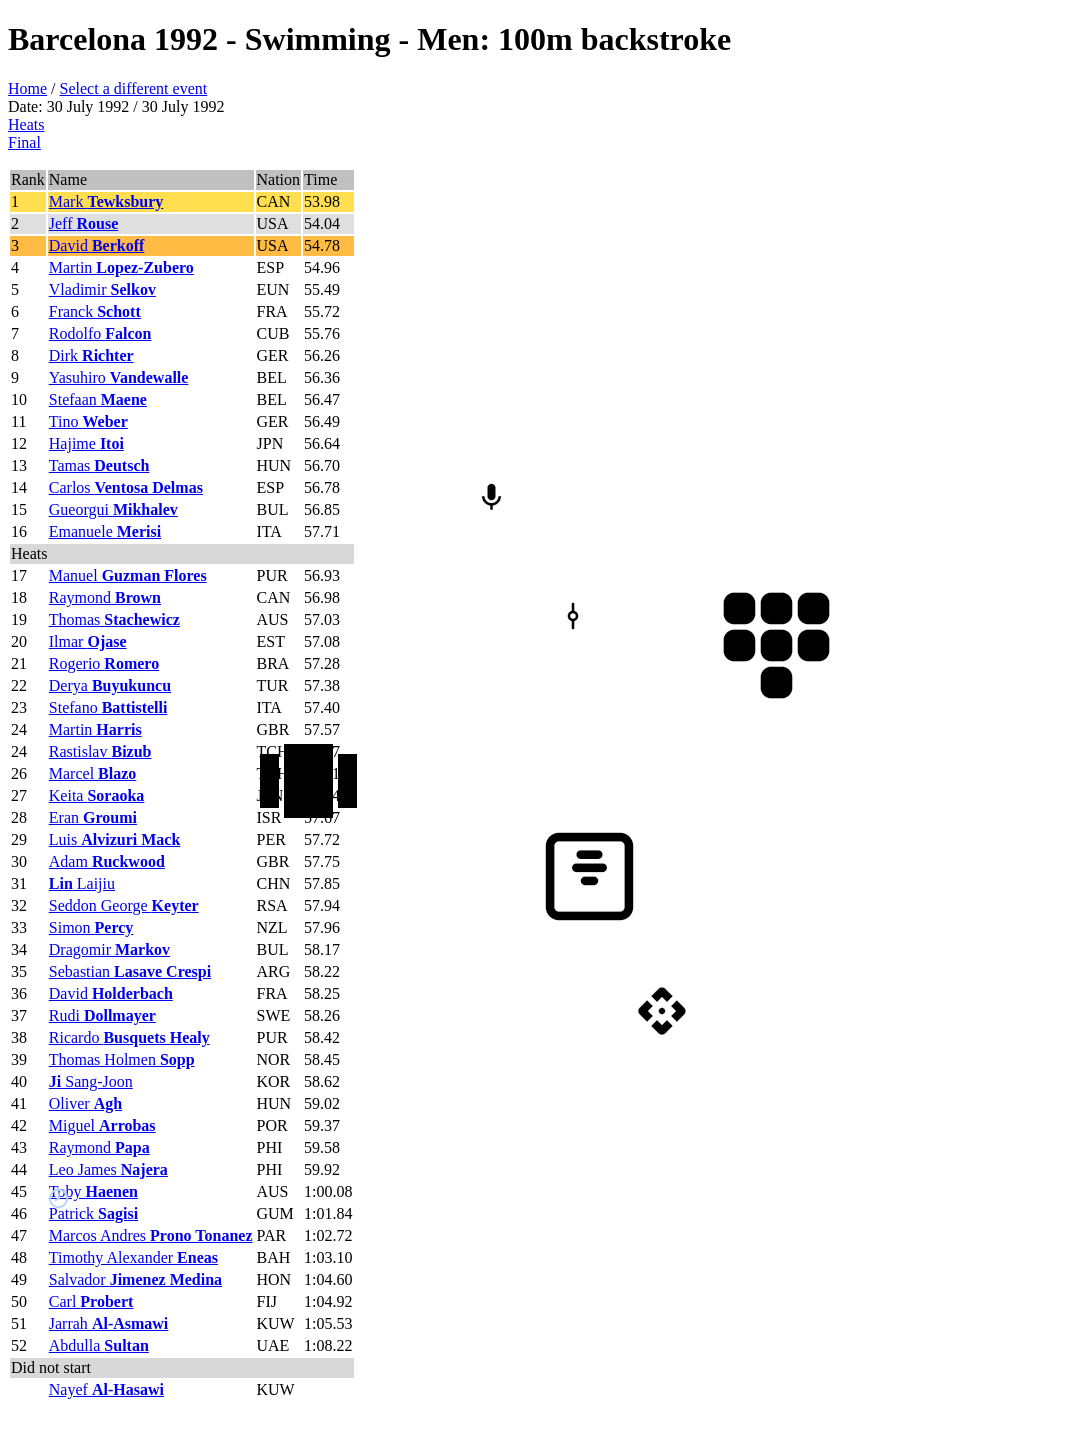  I want to click on tap to start voice recording, so click(491, 497).